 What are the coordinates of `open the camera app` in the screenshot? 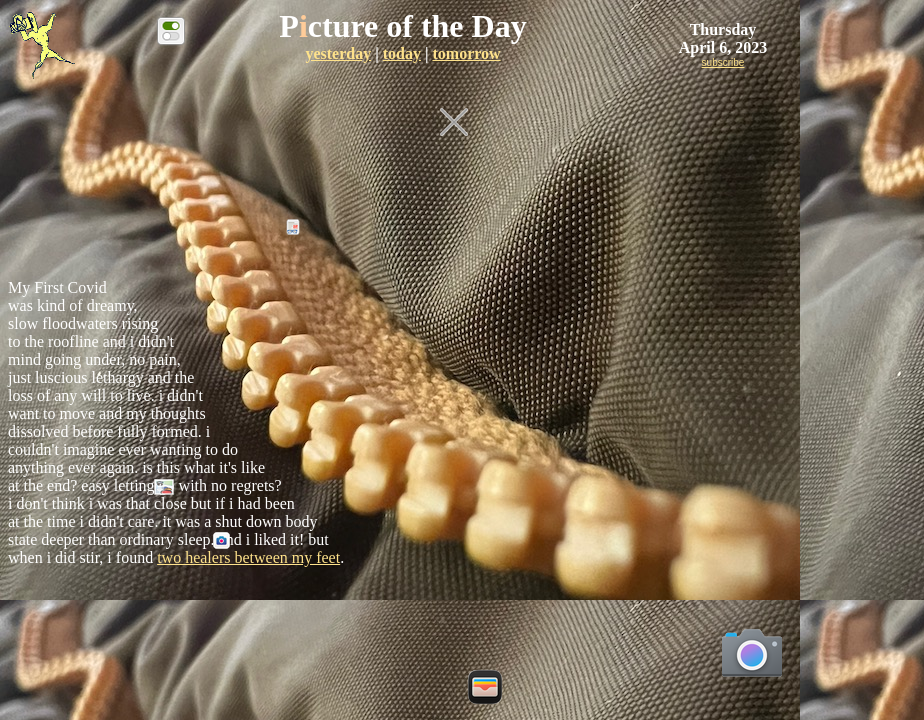 It's located at (752, 653).